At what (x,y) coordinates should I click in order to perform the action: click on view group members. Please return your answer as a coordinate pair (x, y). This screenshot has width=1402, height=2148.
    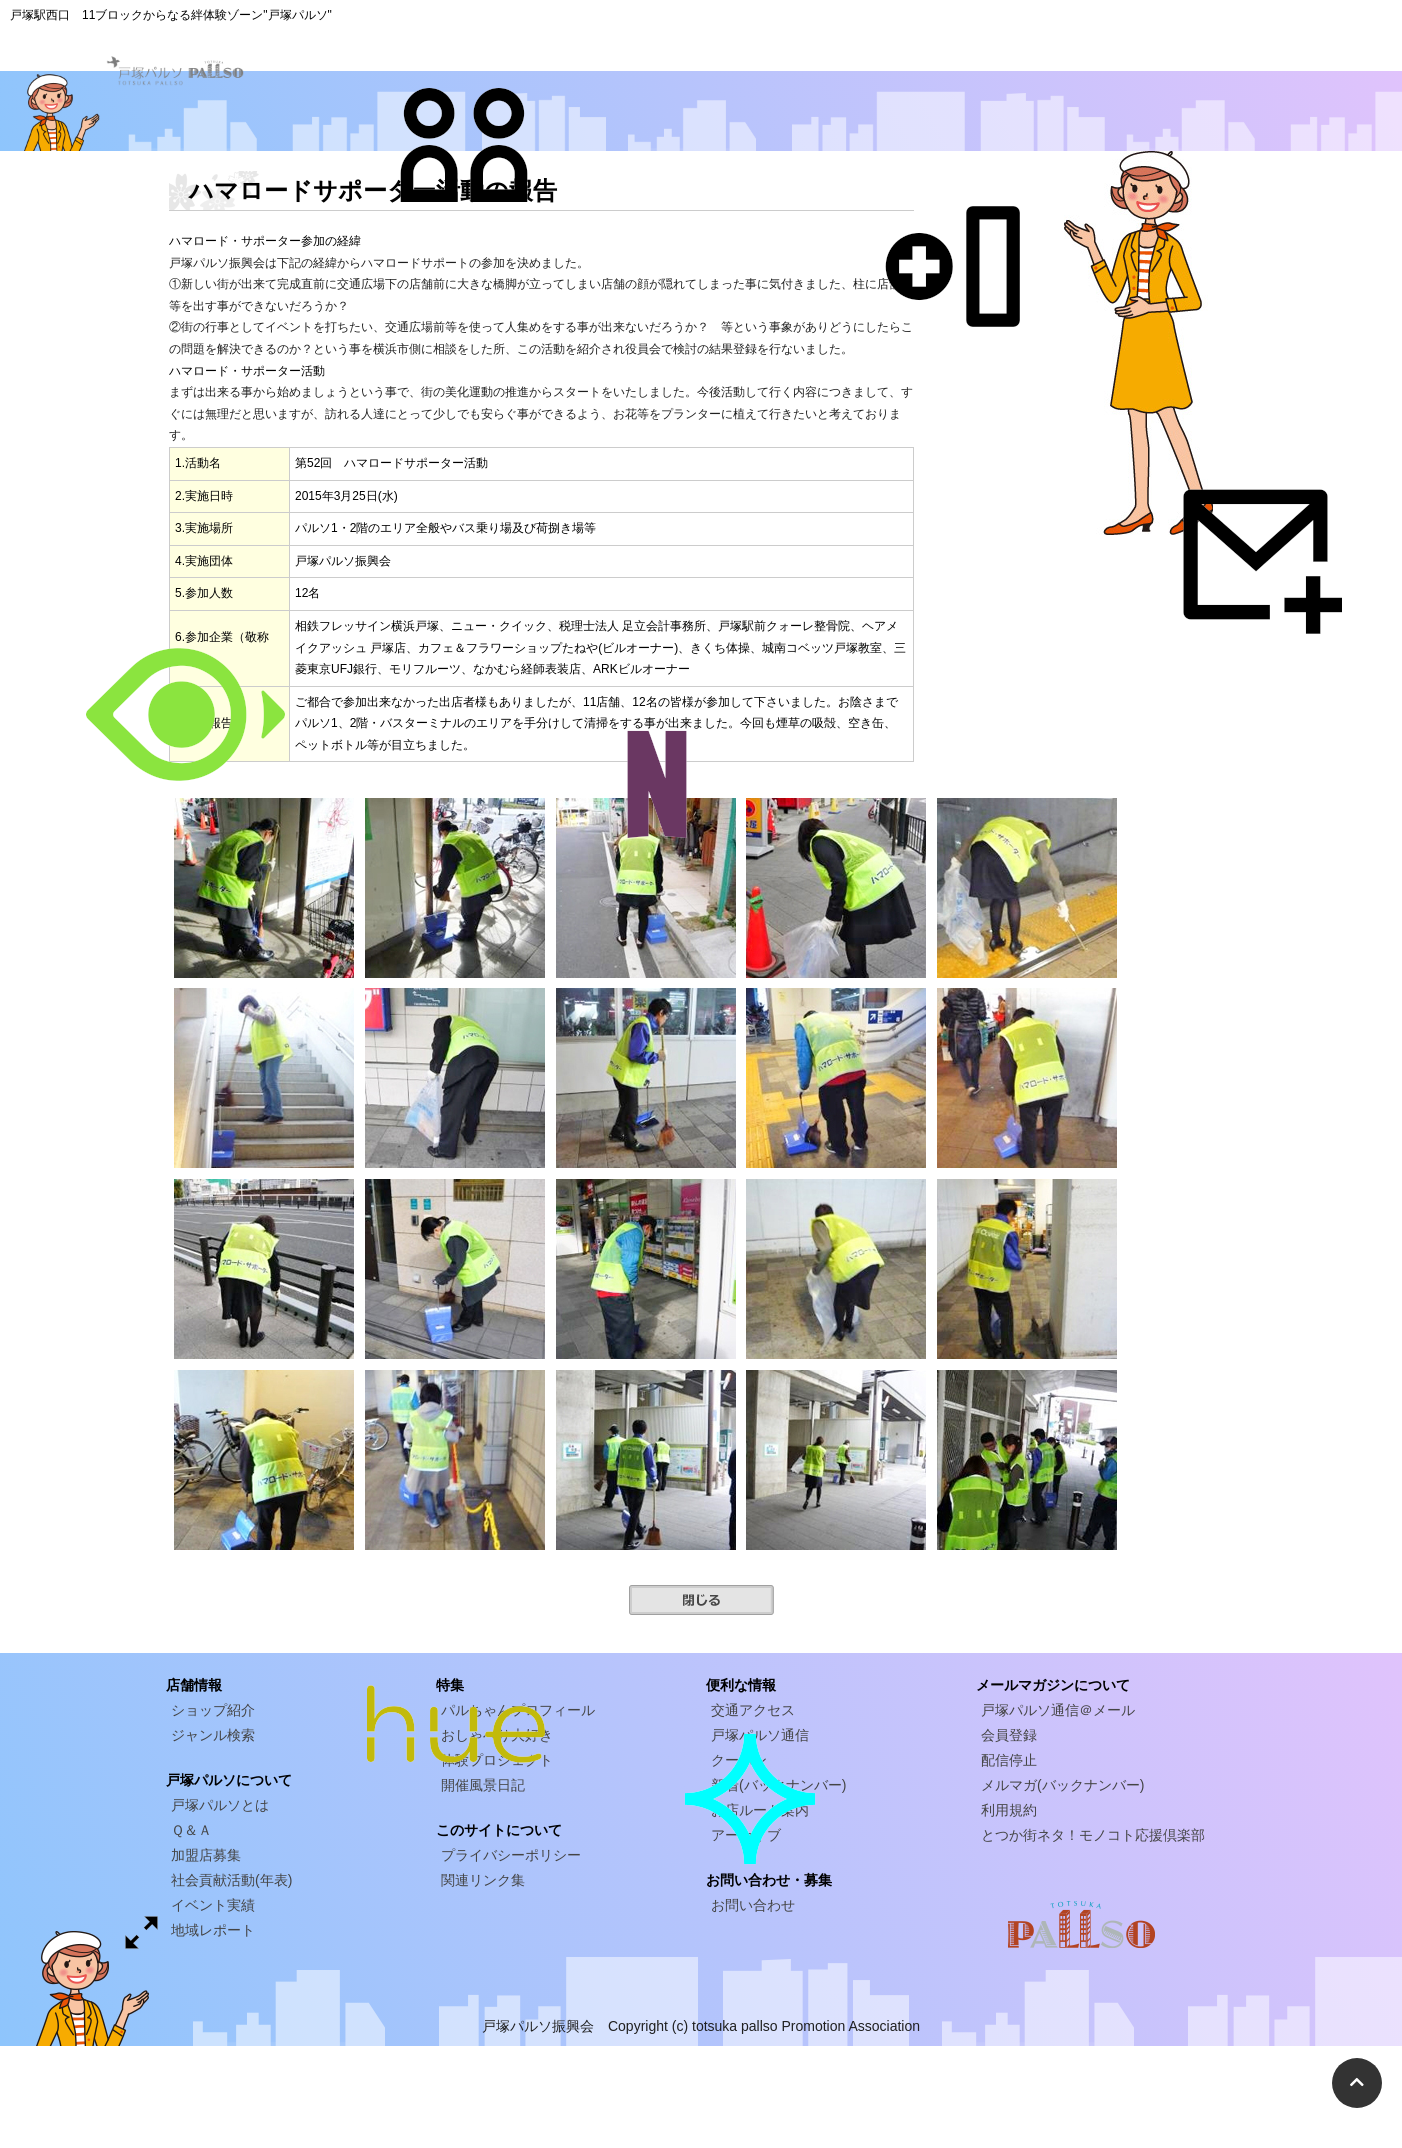
    Looking at the image, I should click on (464, 145).